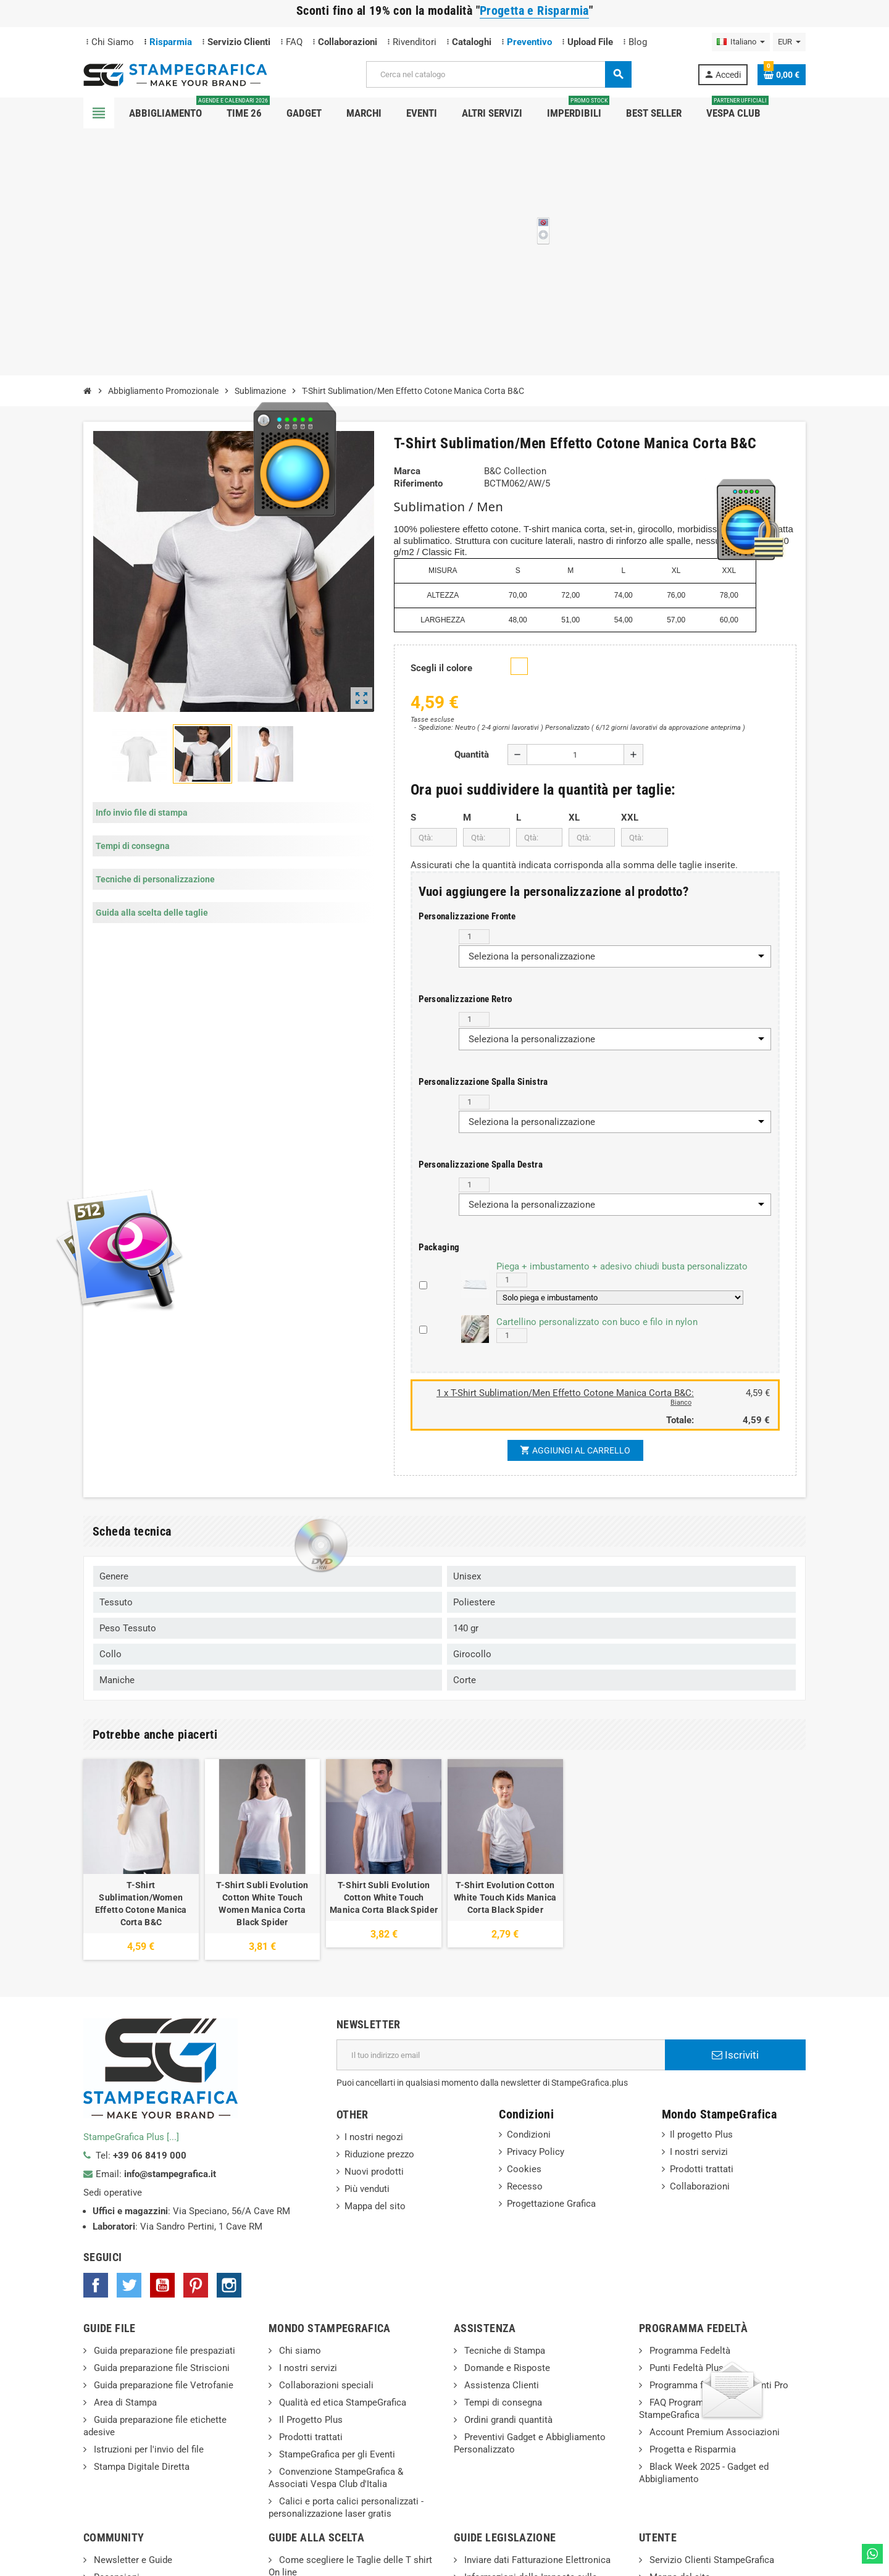 Image resolution: width=889 pixels, height=2576 pixels. What do you see at coordinates (746, 519) in the screenshot?
I see `locked RAID 0 storage array` at bounding box center [746, 519].